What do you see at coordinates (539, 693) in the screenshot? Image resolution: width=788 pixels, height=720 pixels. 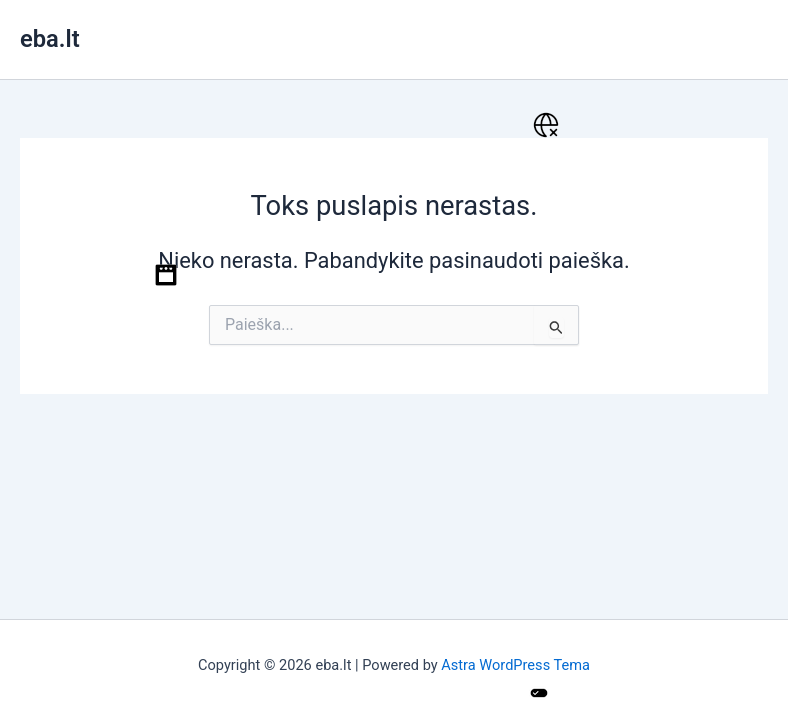 I see `toggle switch in the on or enabled state` at bounding box center [539, 693].